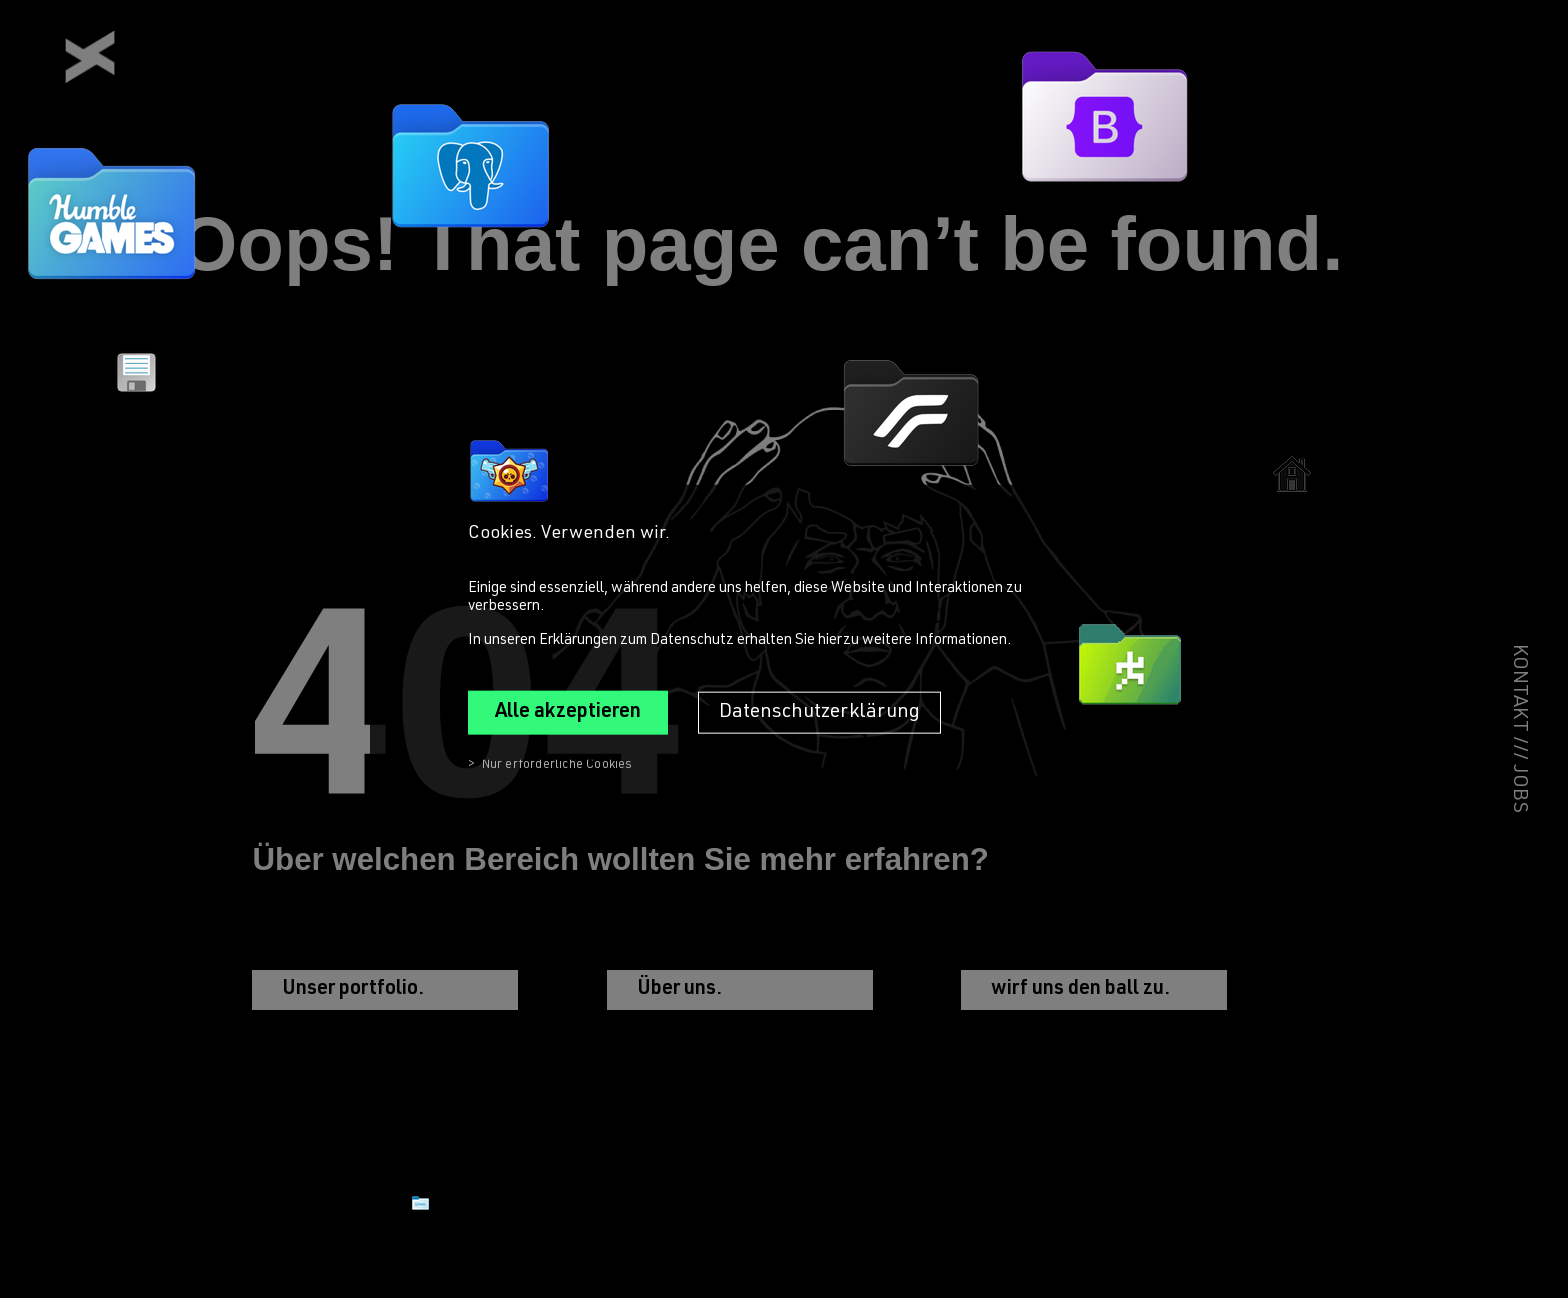 This screenshot has width=1568, height=1298. I want to click on open folder containing postgresql database files, so click(470, 170).